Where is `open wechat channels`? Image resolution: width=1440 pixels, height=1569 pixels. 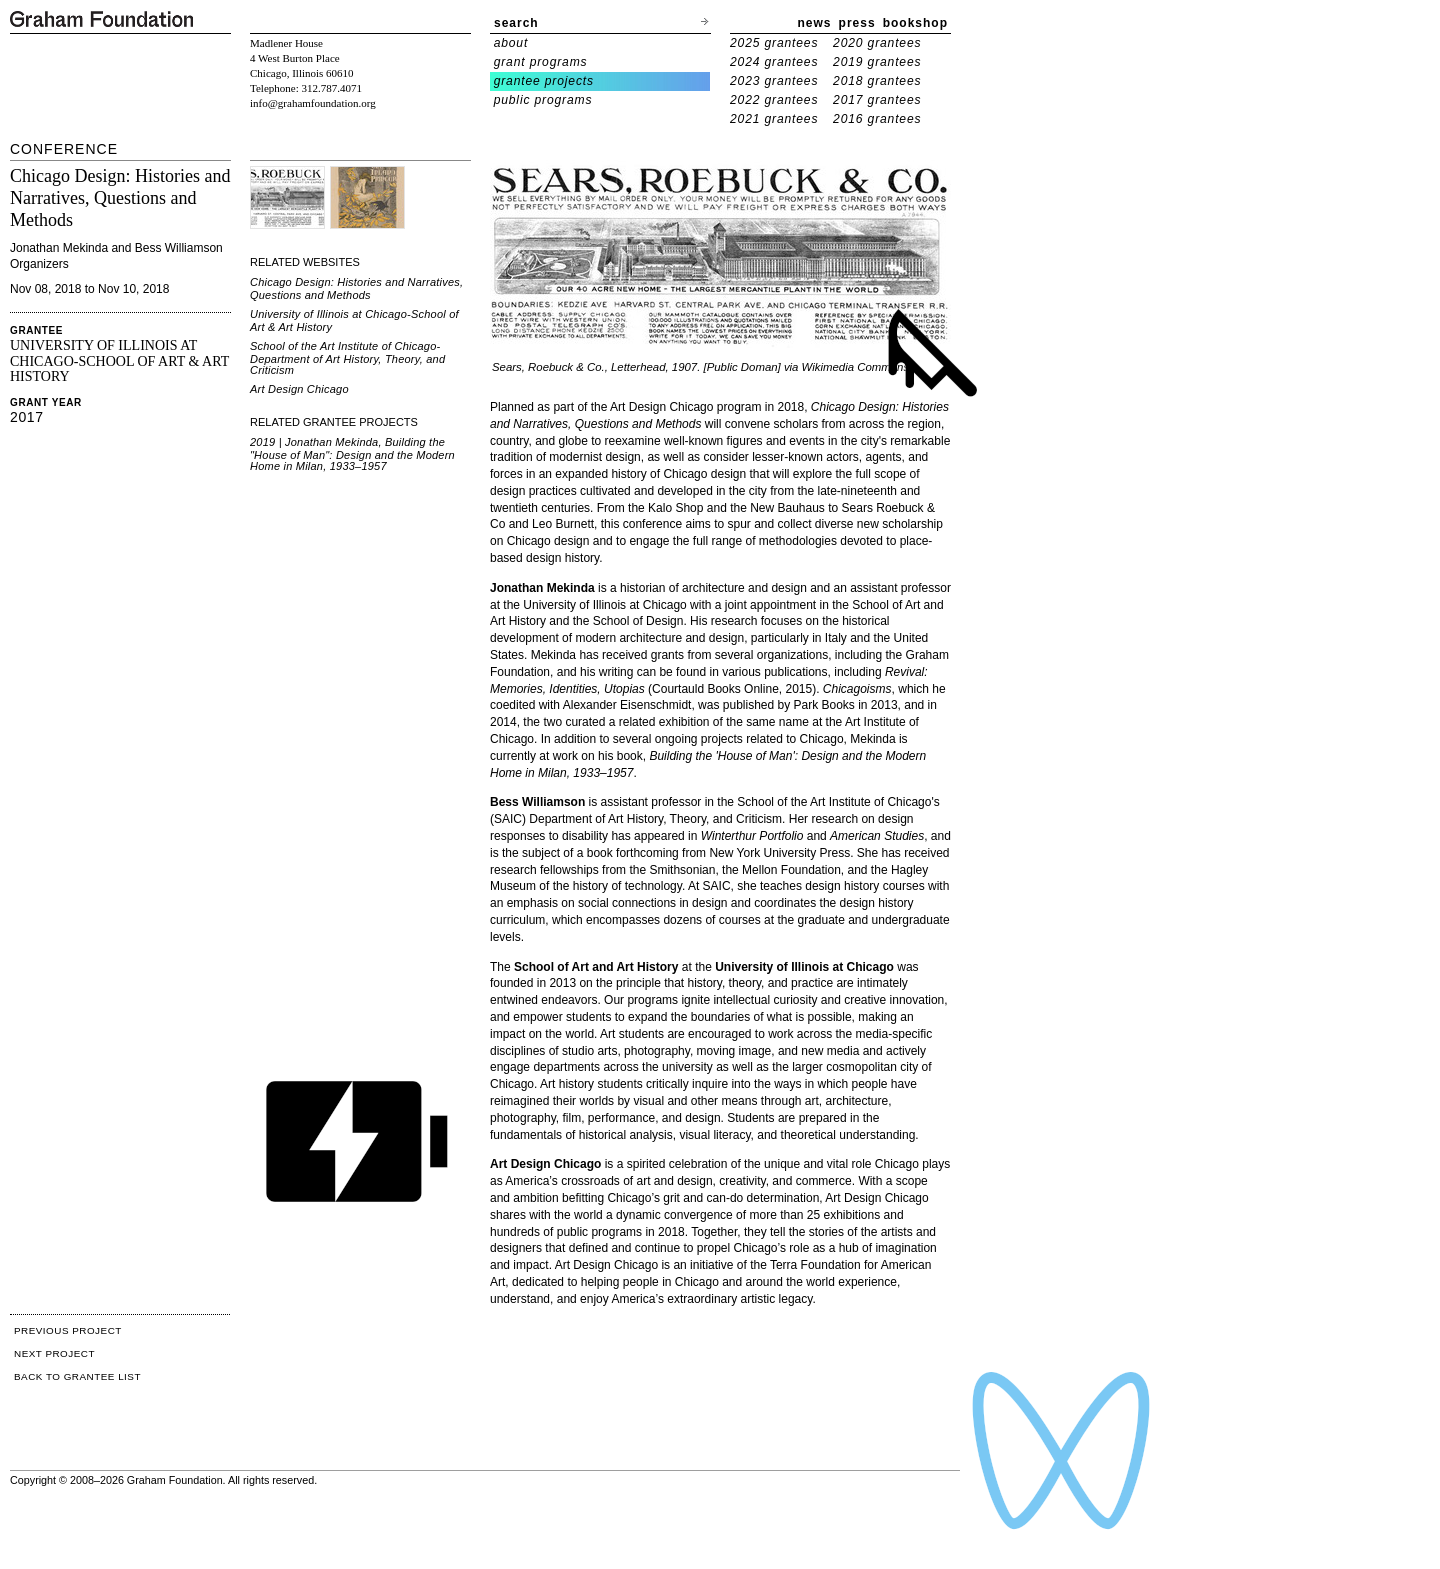
open wechat channels is located at coordinates (1061, 1450).